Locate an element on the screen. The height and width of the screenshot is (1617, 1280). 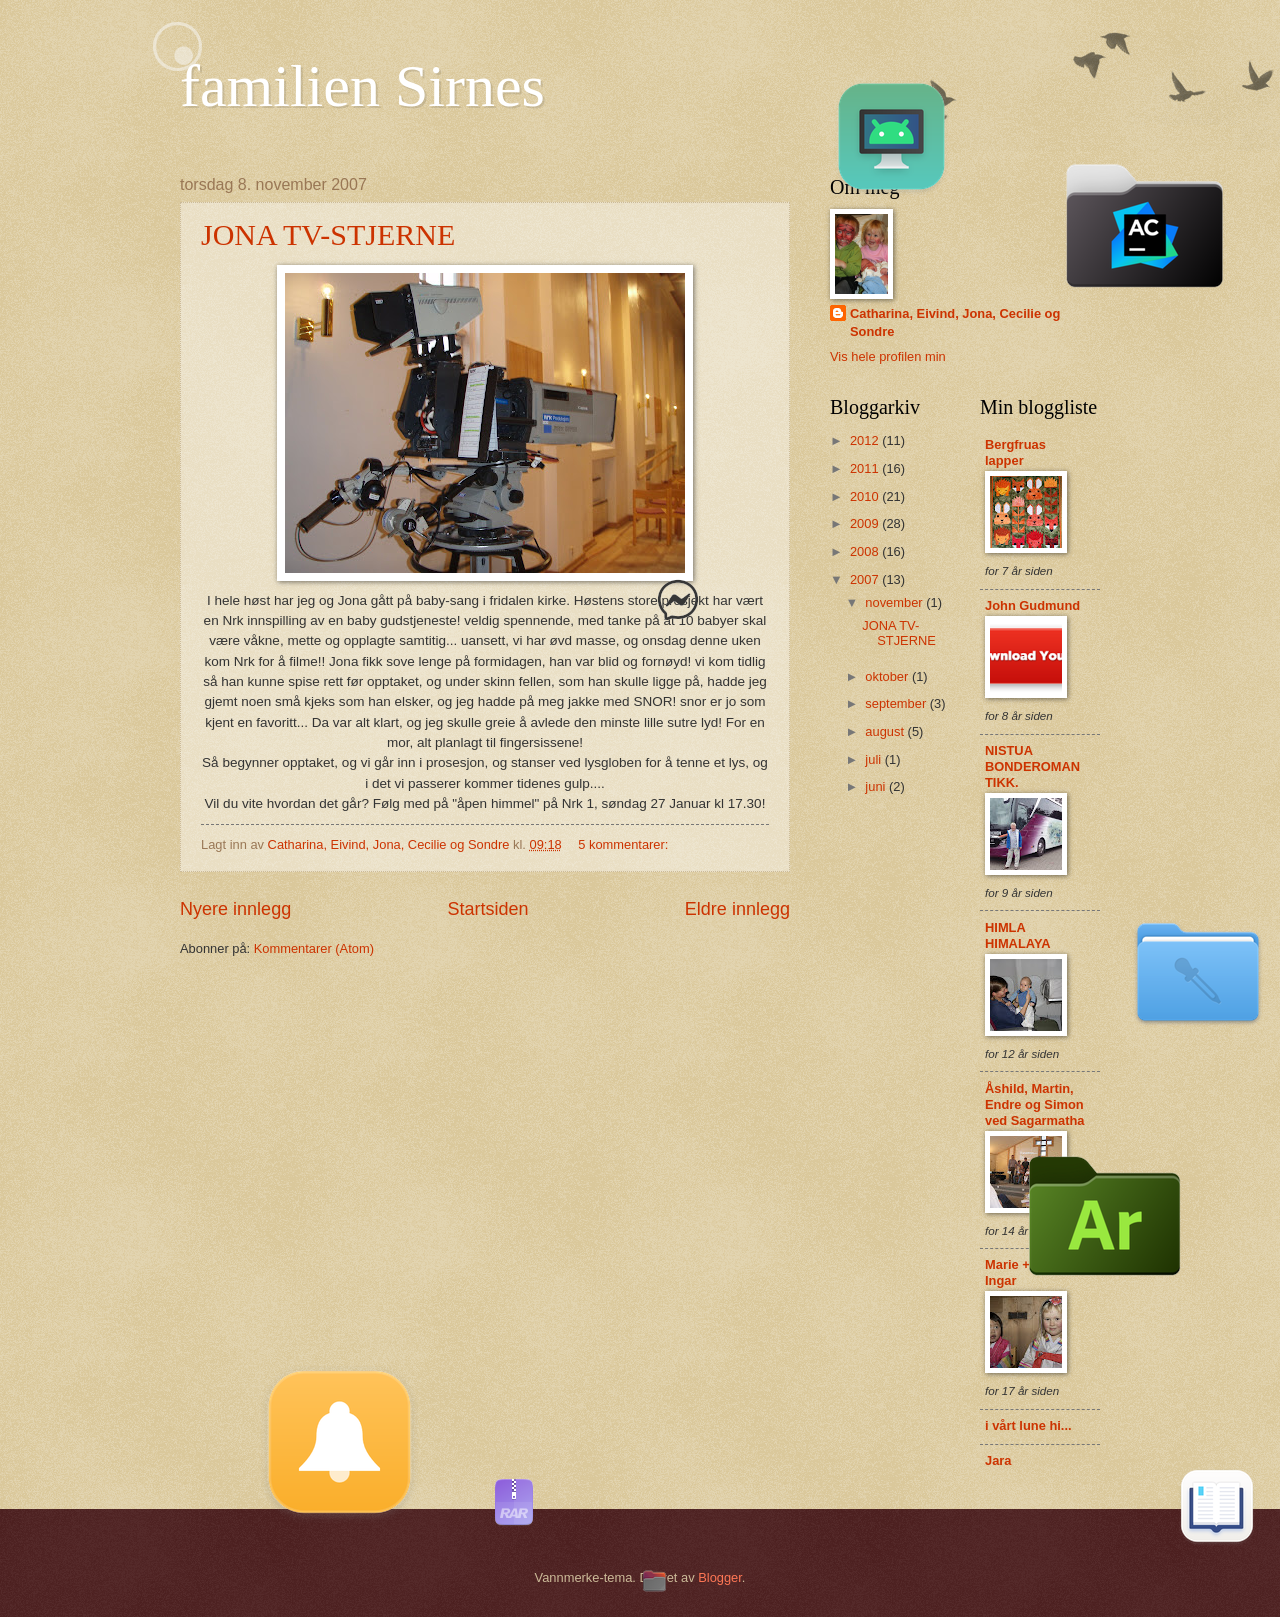
open Caprine, a Facebook Messenger desktop client is located at coordinates (678, 600).